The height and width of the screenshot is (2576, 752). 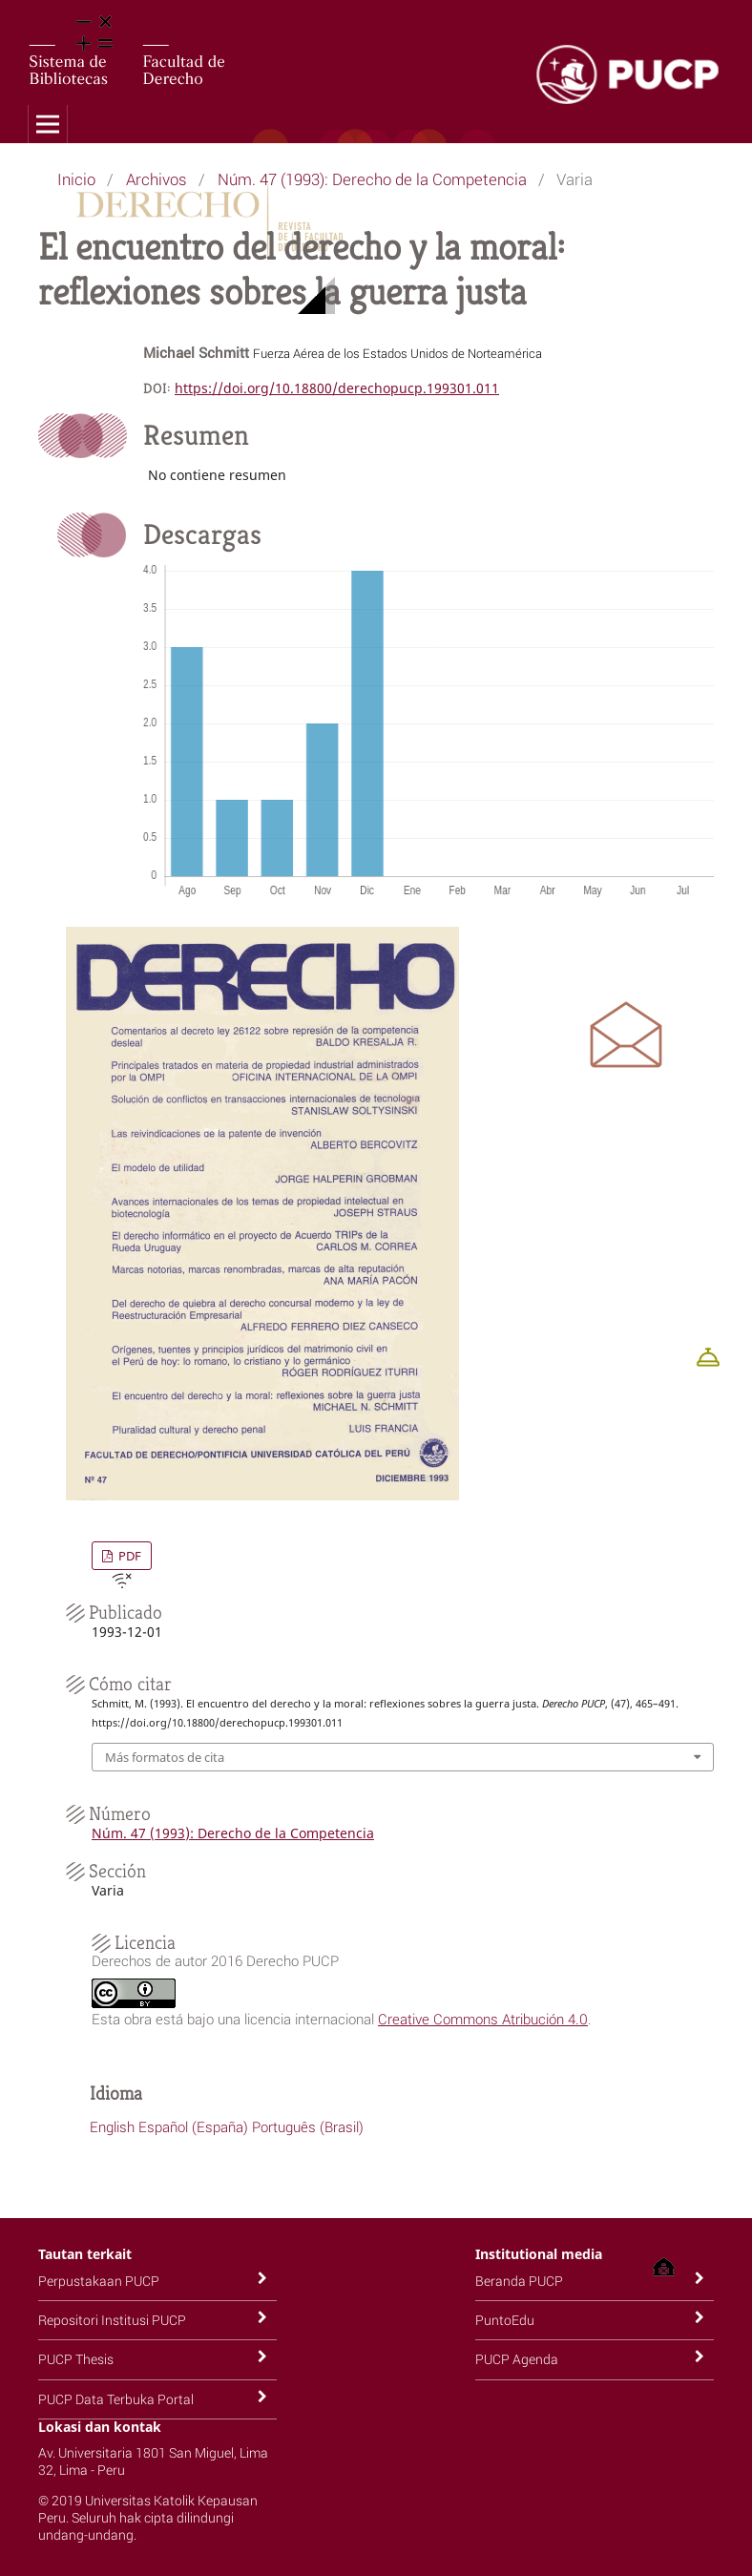 What do you see at coordinates (316, 295) in the screenshot?
I see `indicates moderate cellular signal strength` at bounding box center [316, 295].